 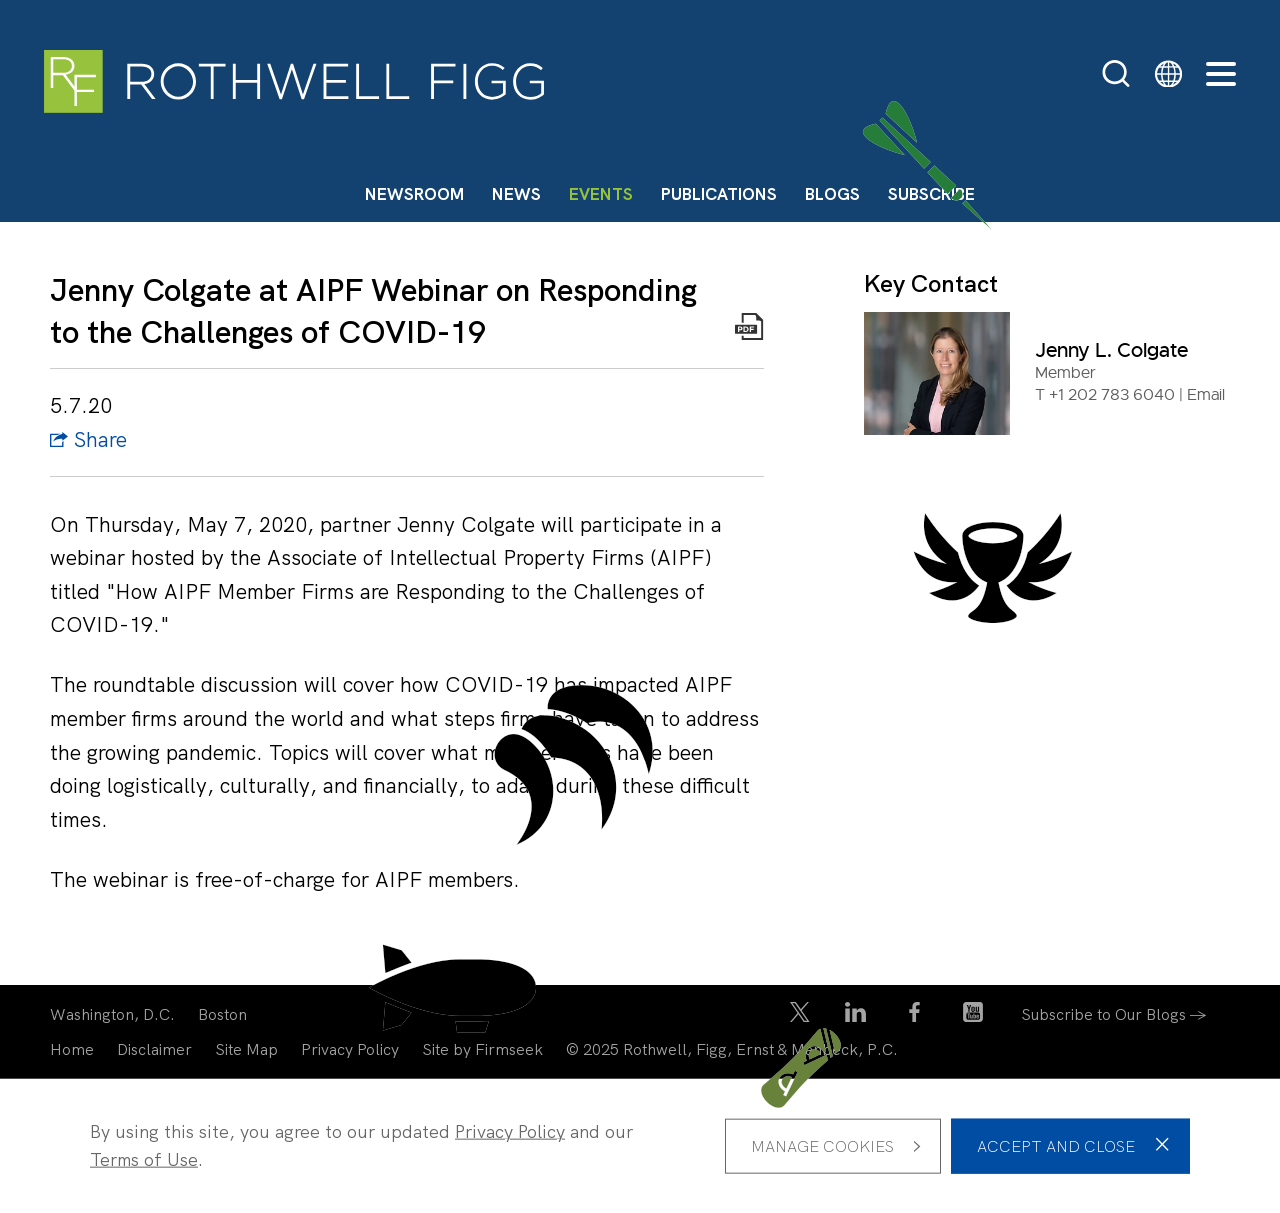 What do you see at coordinates (801, 1068) in the screenshot?
I see `access snowboarding or winter sports content` at bounding box center [801, 1068].